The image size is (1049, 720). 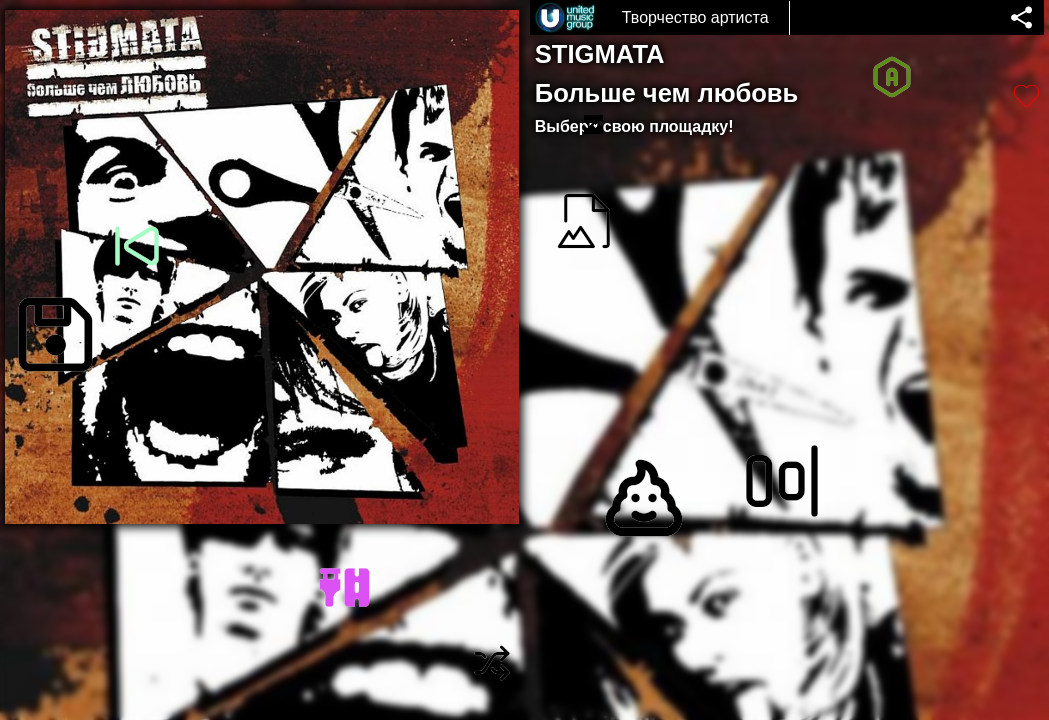 I want to click on align elements to the end of the horizontal axis, so click(x=782, y=481).